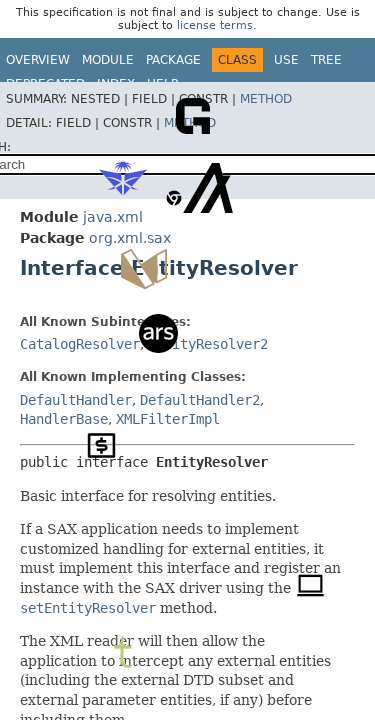 This screenshot has height=720, width=375. What do you see at coordinates (158, 333) in the screenshot?
I see `visit ars technica website` at bounding box center [158, 333].